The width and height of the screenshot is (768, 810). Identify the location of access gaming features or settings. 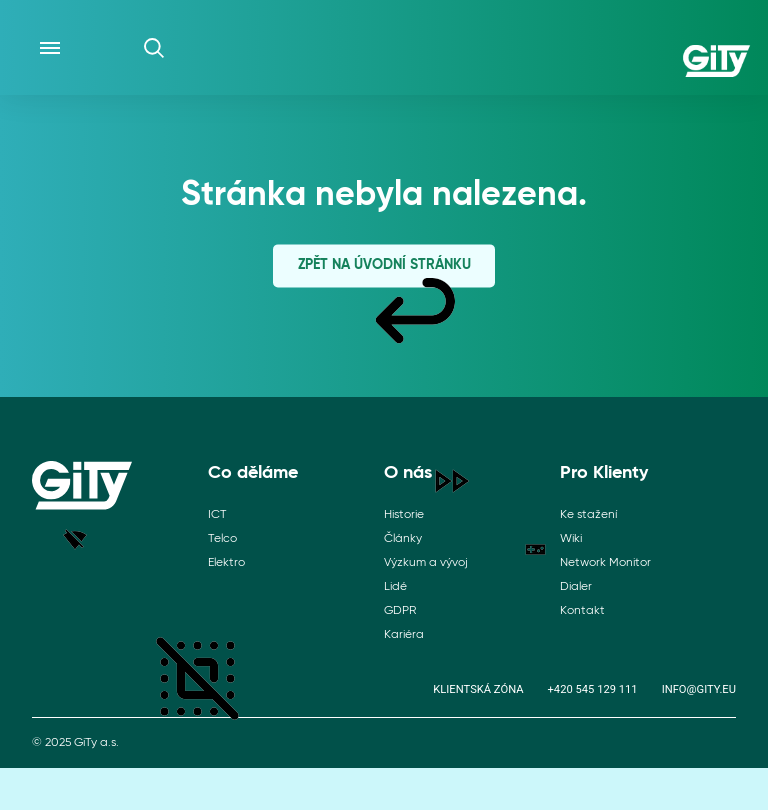
(535, 549).